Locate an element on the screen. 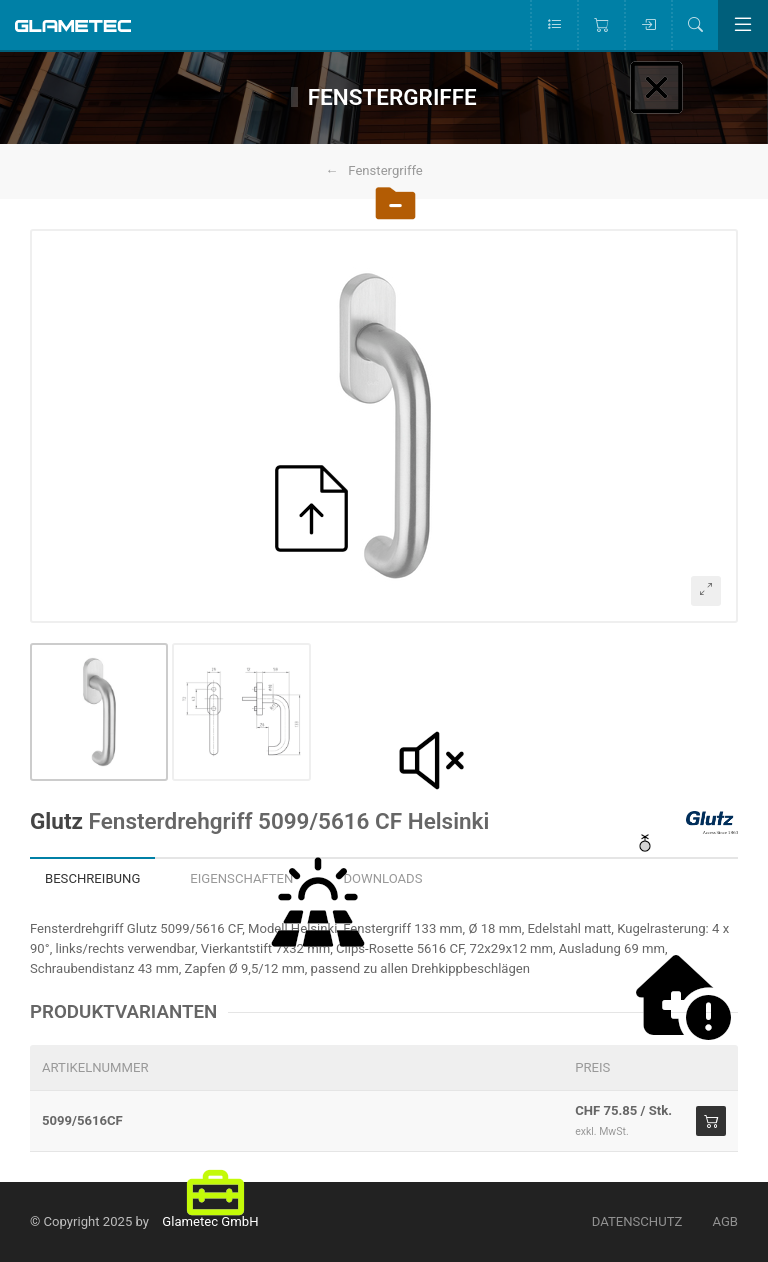 The height and width of the screenshot is (1262, 768). mute audio or sound is located at coordinates (430, 760).